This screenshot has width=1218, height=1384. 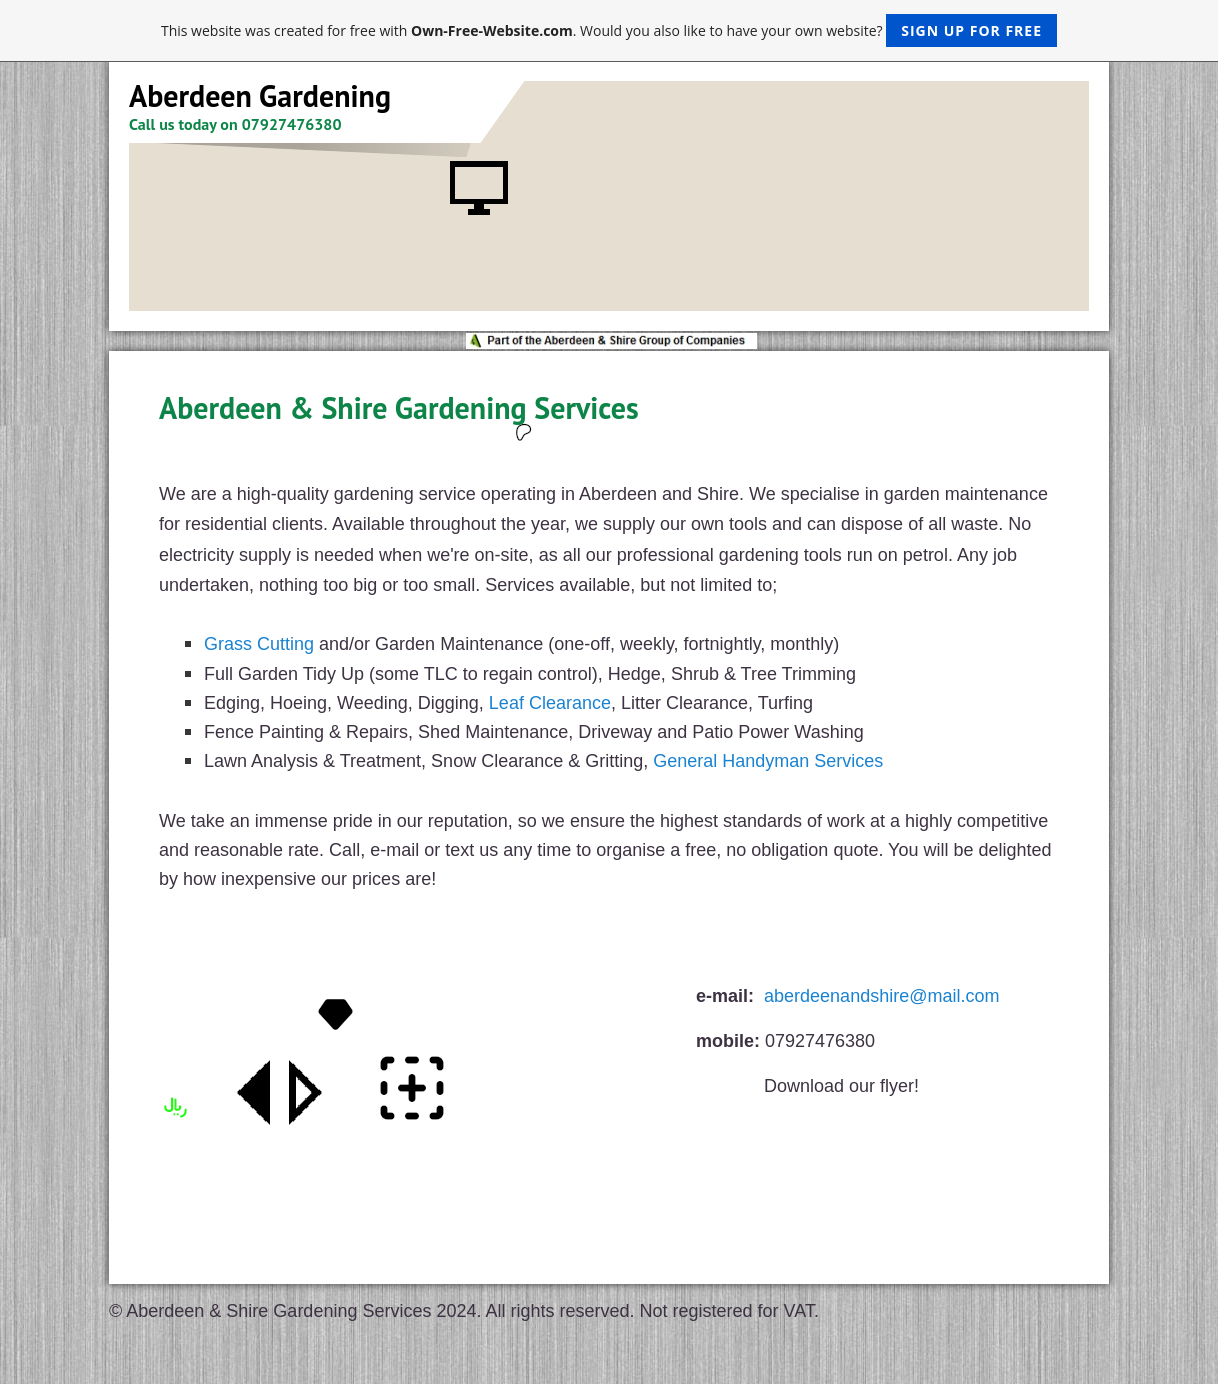 What do you see at coordinates (523, 432) in the screenshot?
I see `visit patreon page` at bounding box center [523, 432].